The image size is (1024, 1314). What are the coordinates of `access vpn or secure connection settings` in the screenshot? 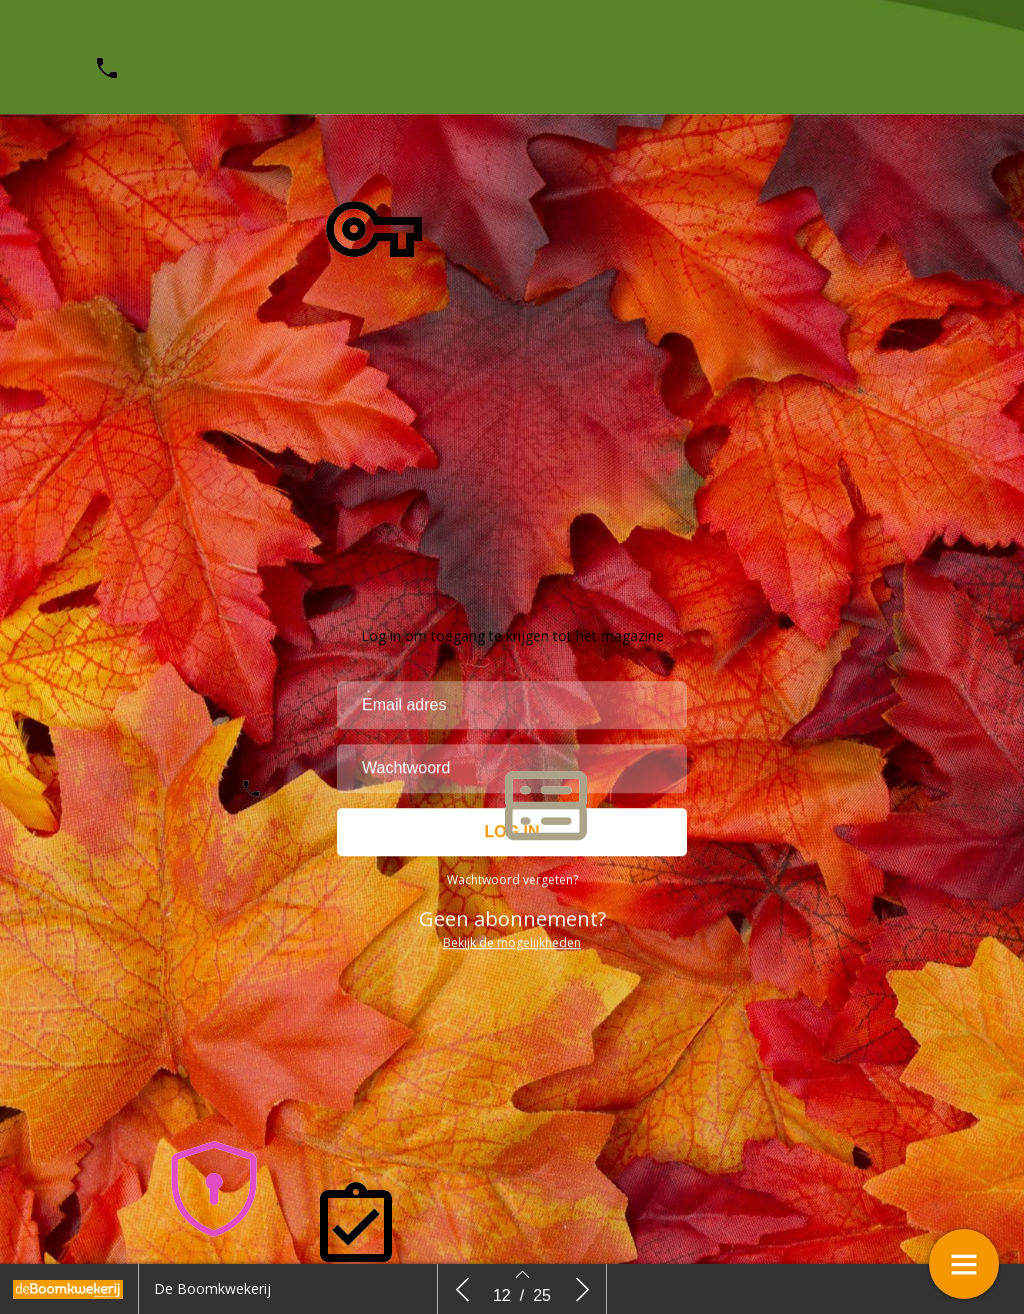 It's located at (374, 229).